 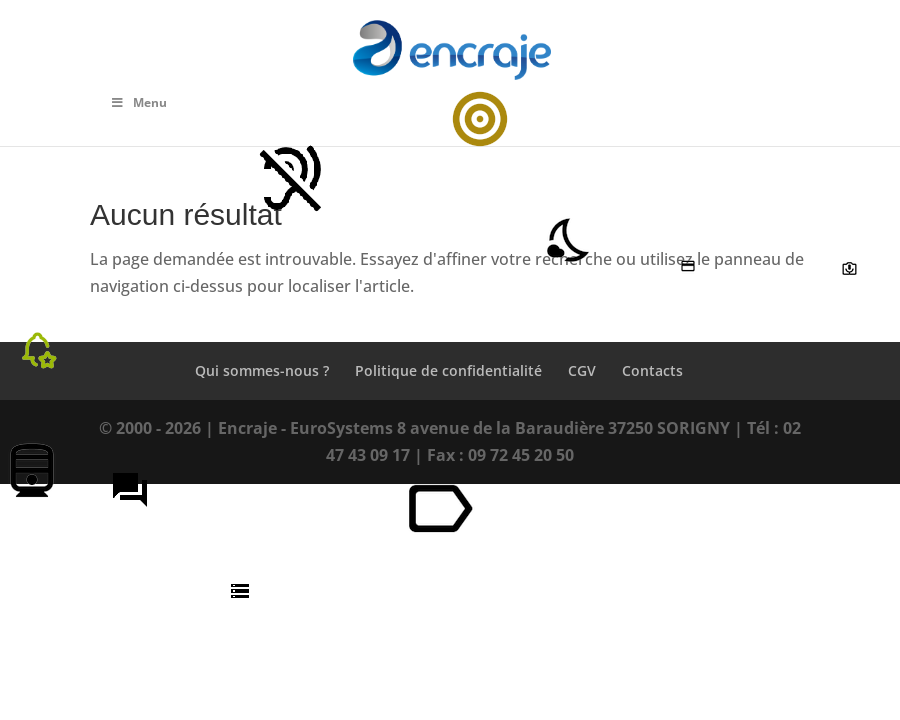 What do you see at coordinates (37, 349) in the screenshot?
I see `view starred or priority notifications` at bounding box center [37, 349].